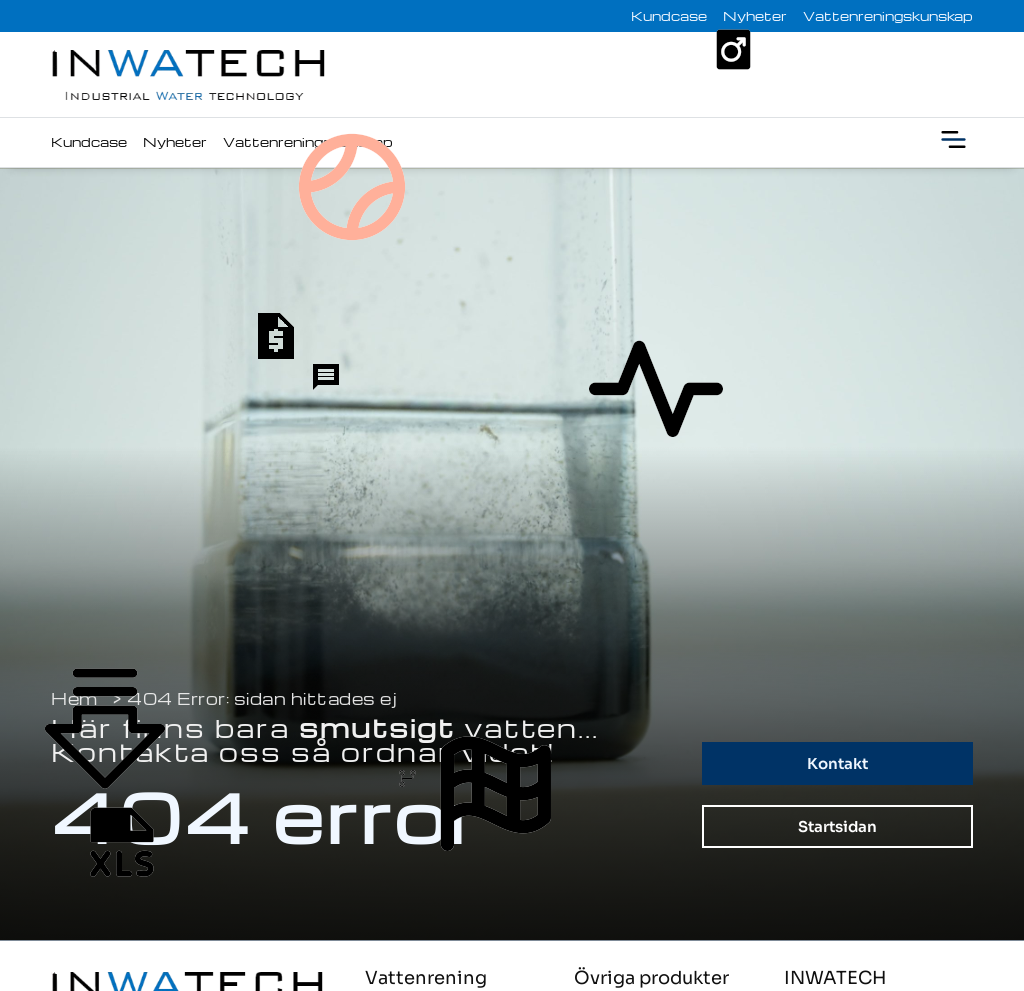  Describe the element at coordinates (352, 187) in the screenshot. I see `access tennis or racquet sports content` at that location.